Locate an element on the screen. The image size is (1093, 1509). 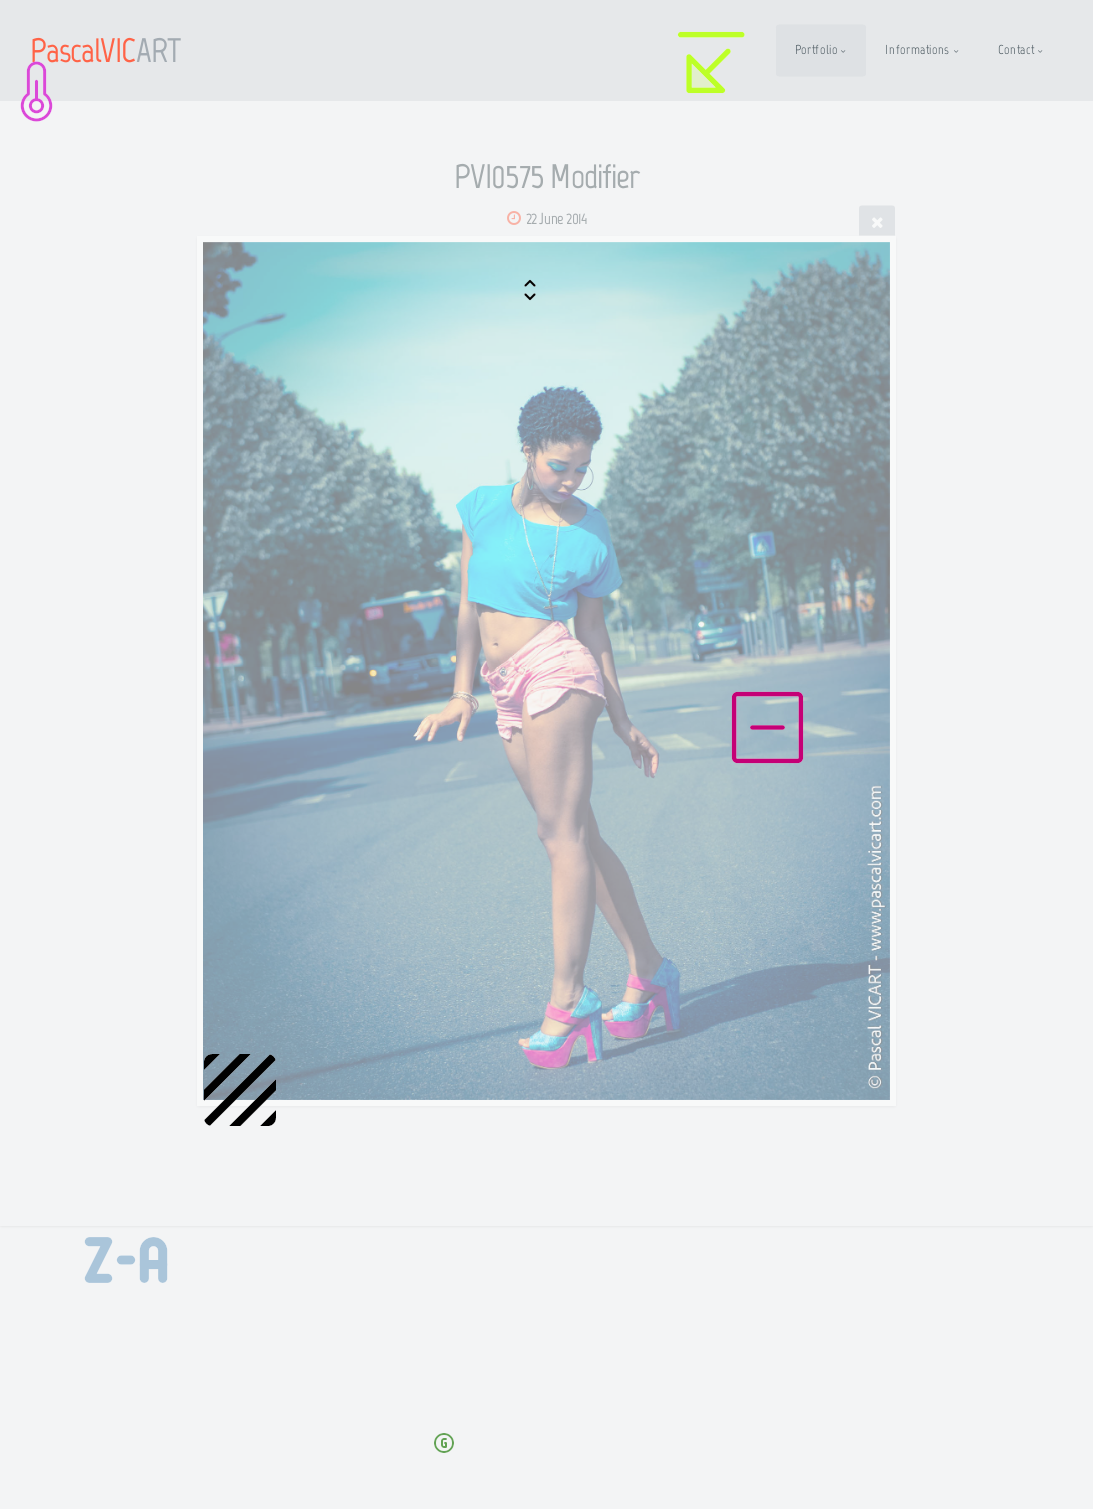
sort items in reverse alphabetical order is located at coordinates (126, 1260).